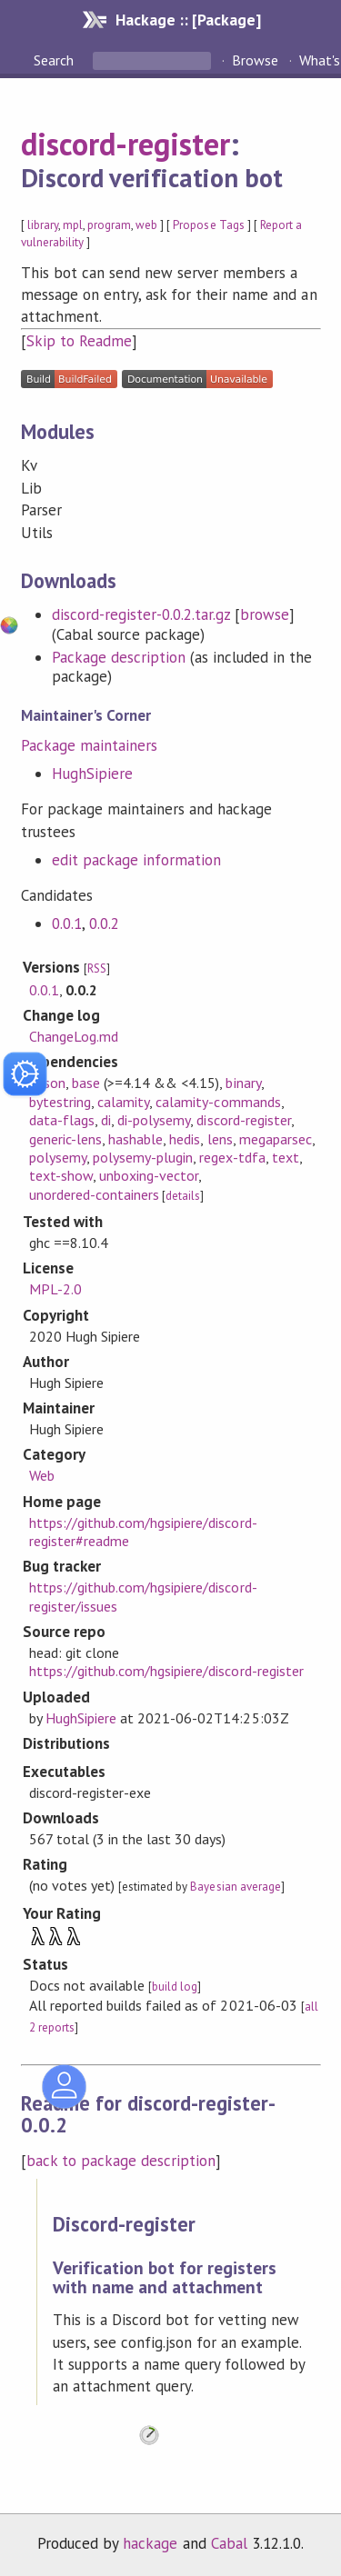 The width and height of the screenshot is (341, 2576). Describe the element at coordinates (9, 625) in the screenshot. I see `access color and theme preferences` at that location.